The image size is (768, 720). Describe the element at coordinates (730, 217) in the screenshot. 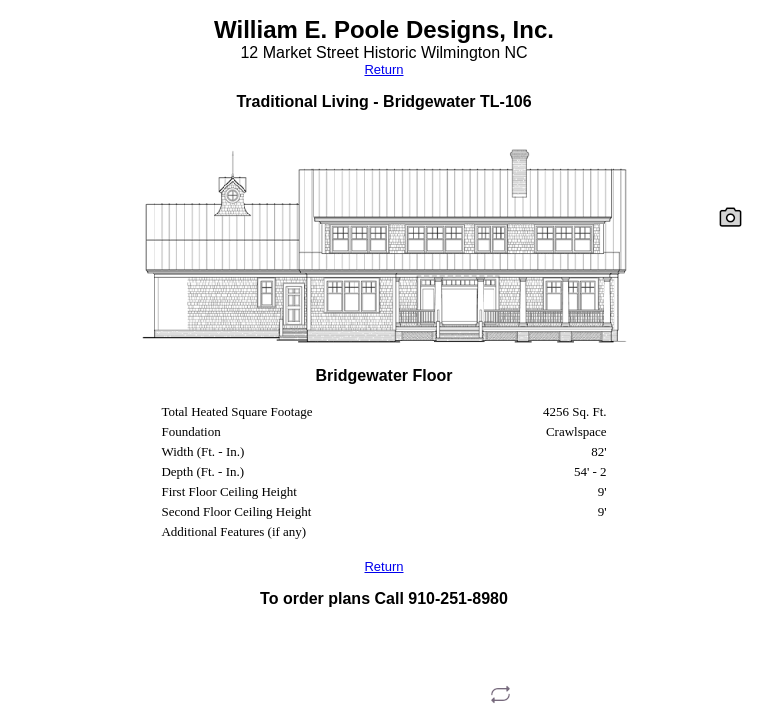

I see `take a photo` at that location.